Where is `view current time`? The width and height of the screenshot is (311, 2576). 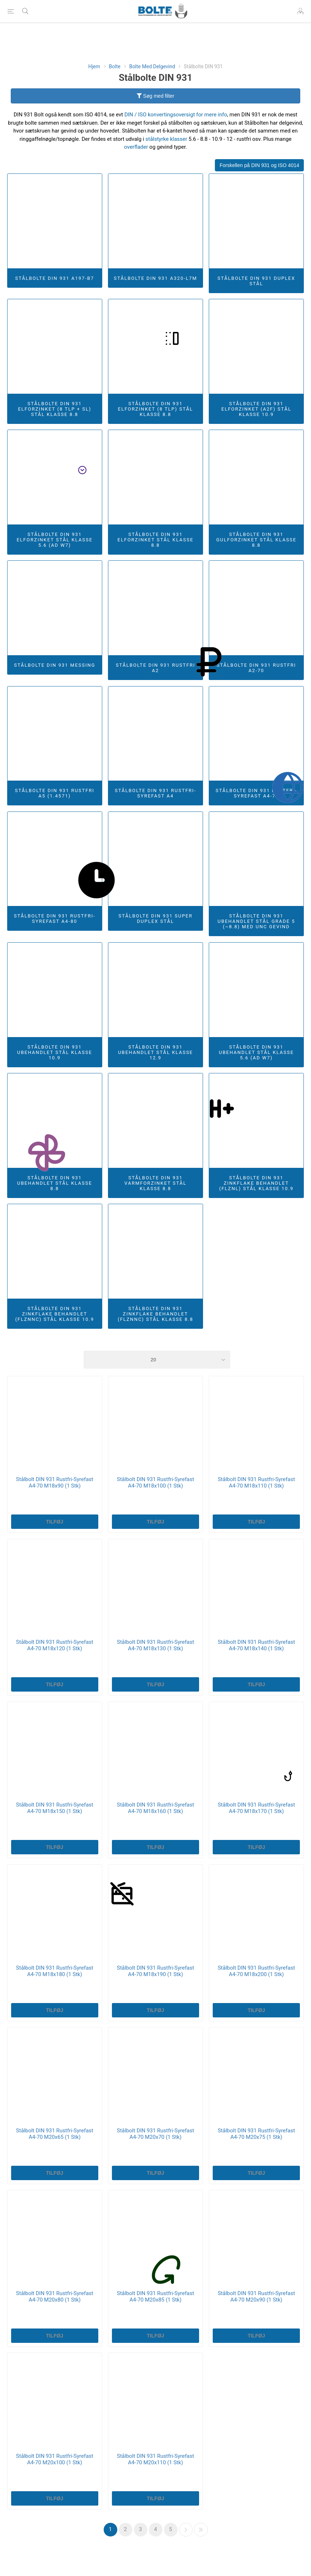 view current time is located at coordinates (96, 880).